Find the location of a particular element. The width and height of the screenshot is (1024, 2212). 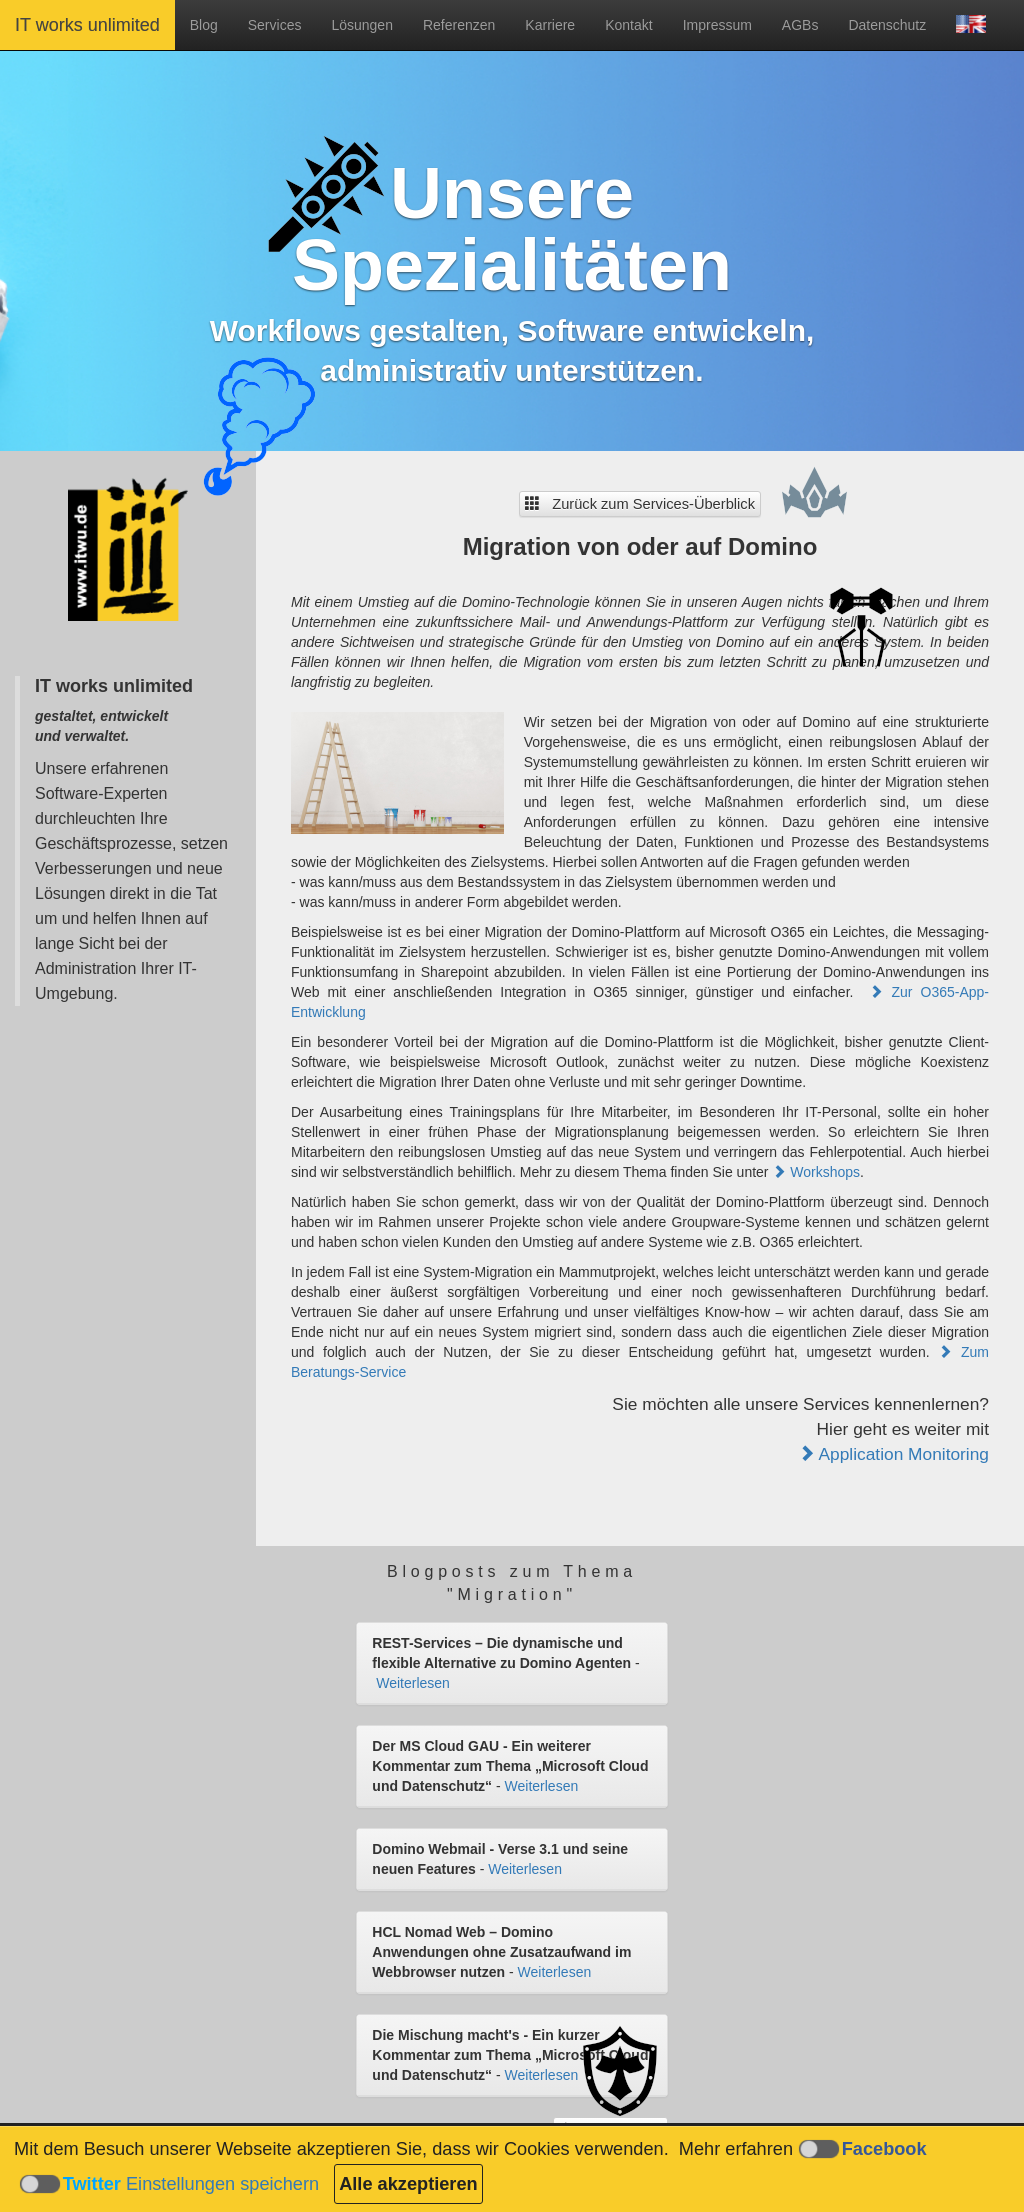

activate defensive ability or shield spell is located at coordinates (620, 2071).